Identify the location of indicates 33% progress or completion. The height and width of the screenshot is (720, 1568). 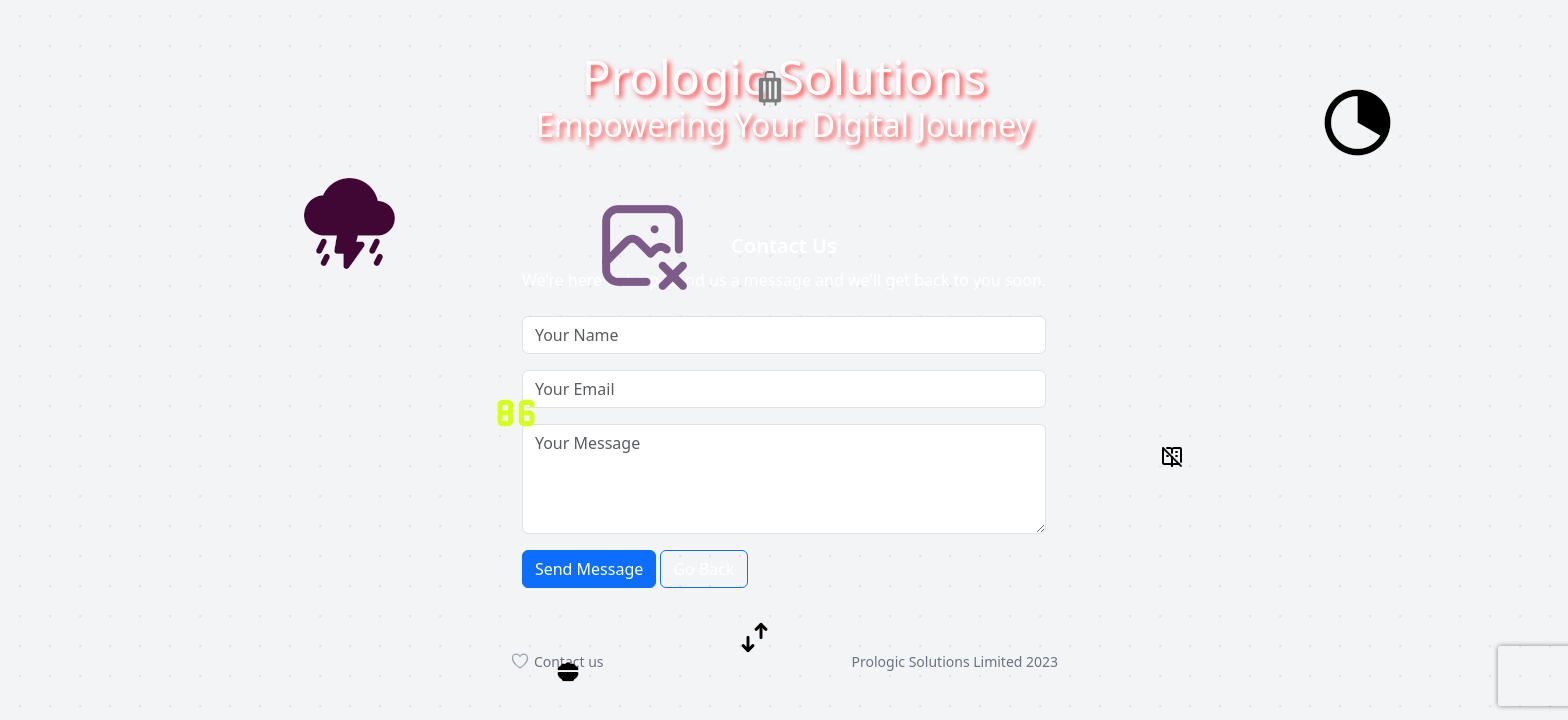
(1357, 122).